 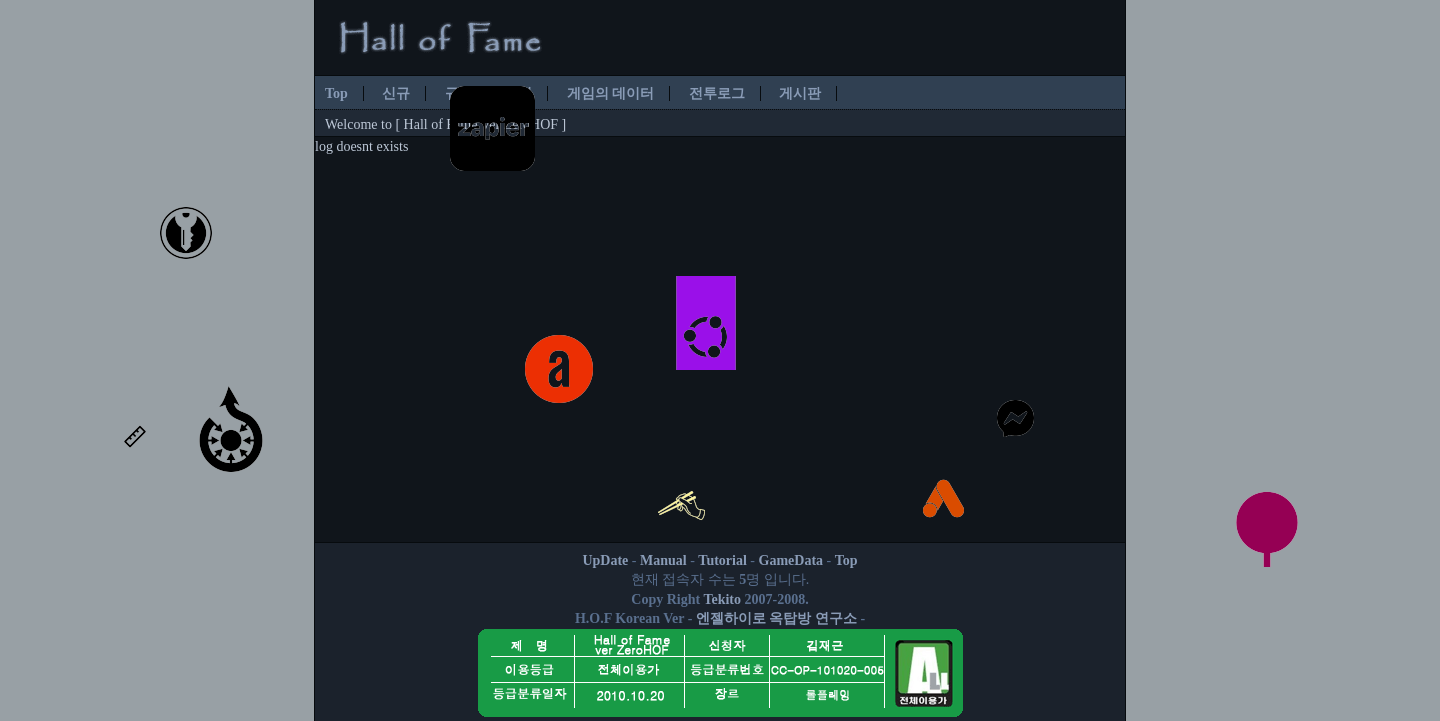 I want to click on visit wikimedia commons, so click(x=231, y=429).